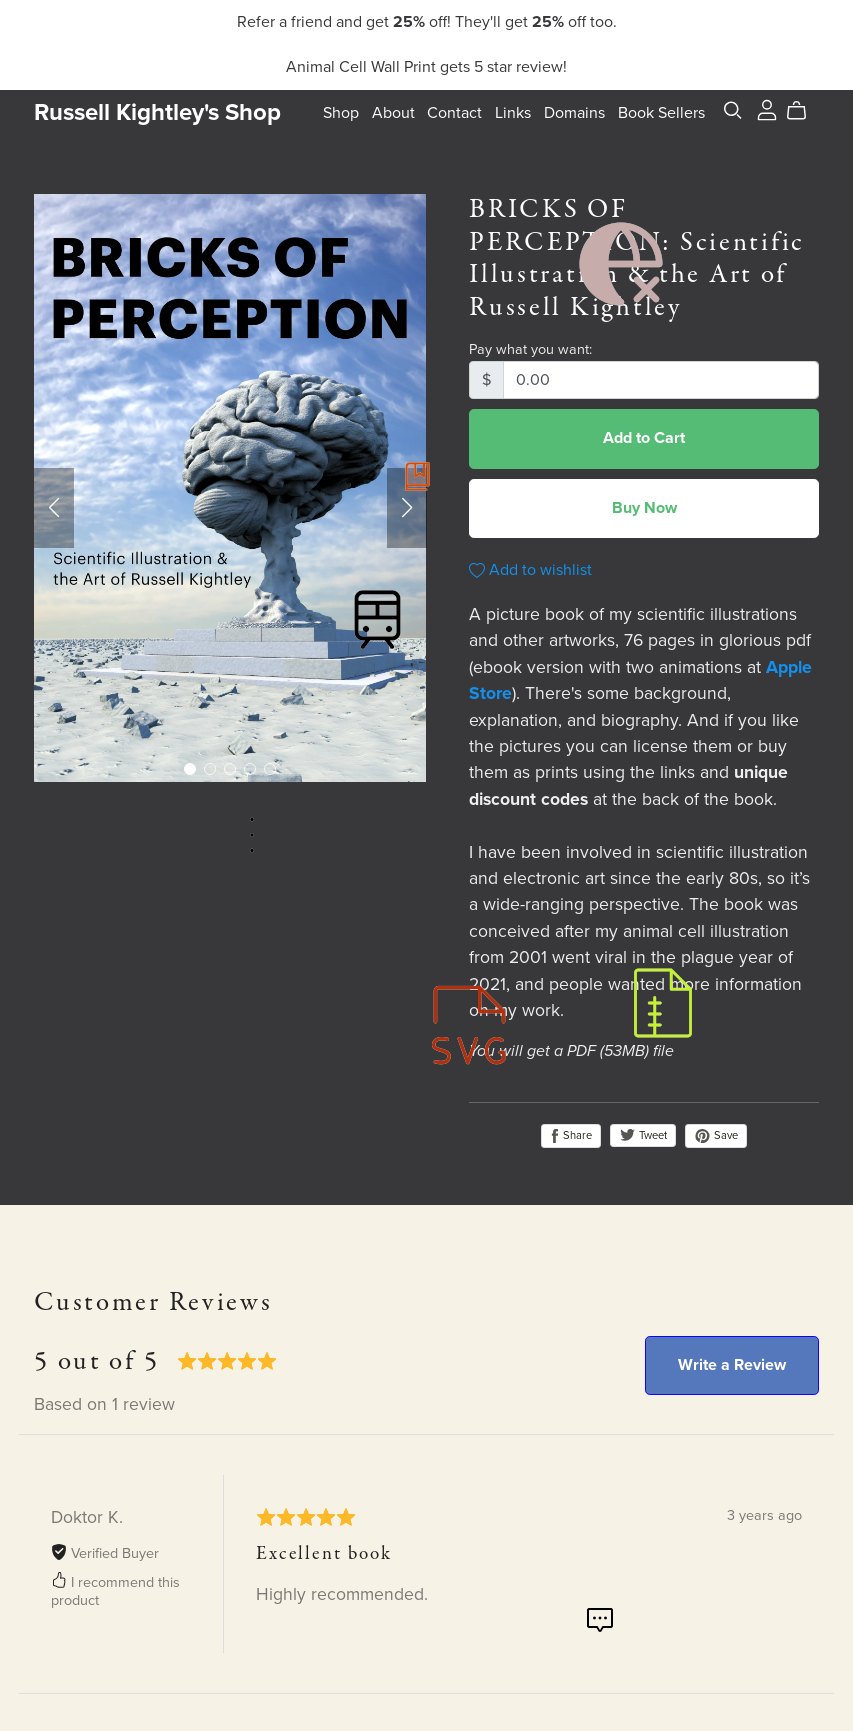  What do you see at coordinates (377, 617) in the screenshot?
I see `access train schedules or rail services` at bounding box center [377, 617].